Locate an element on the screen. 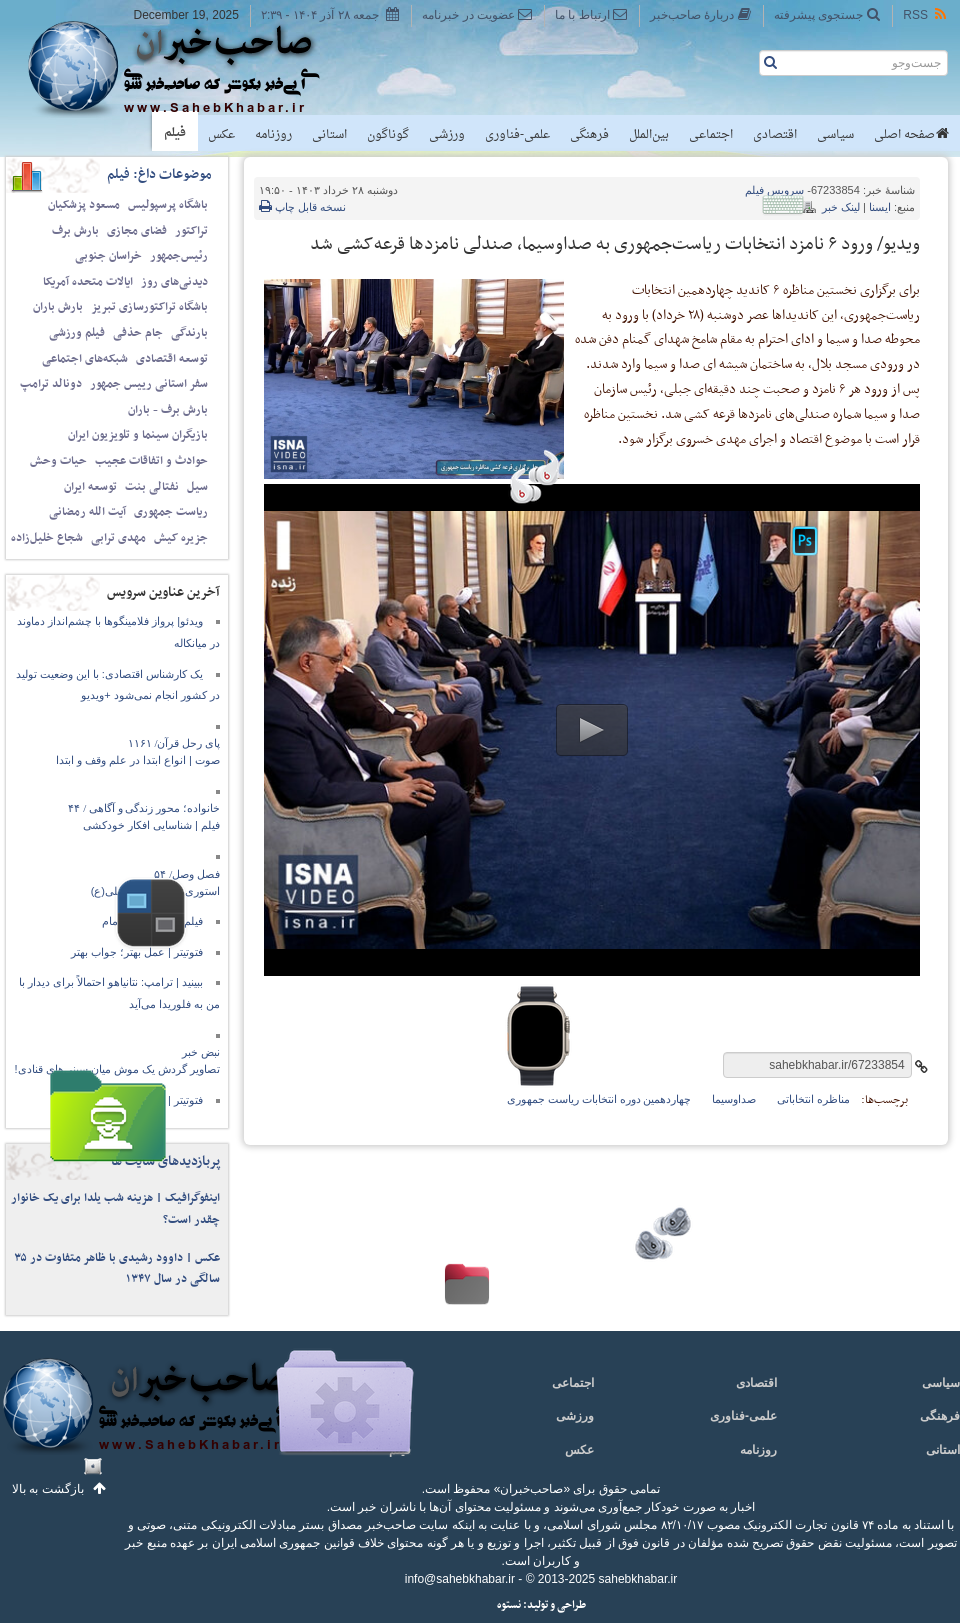  drop files here to move them into this folder is located at coordinates (467, 1284).